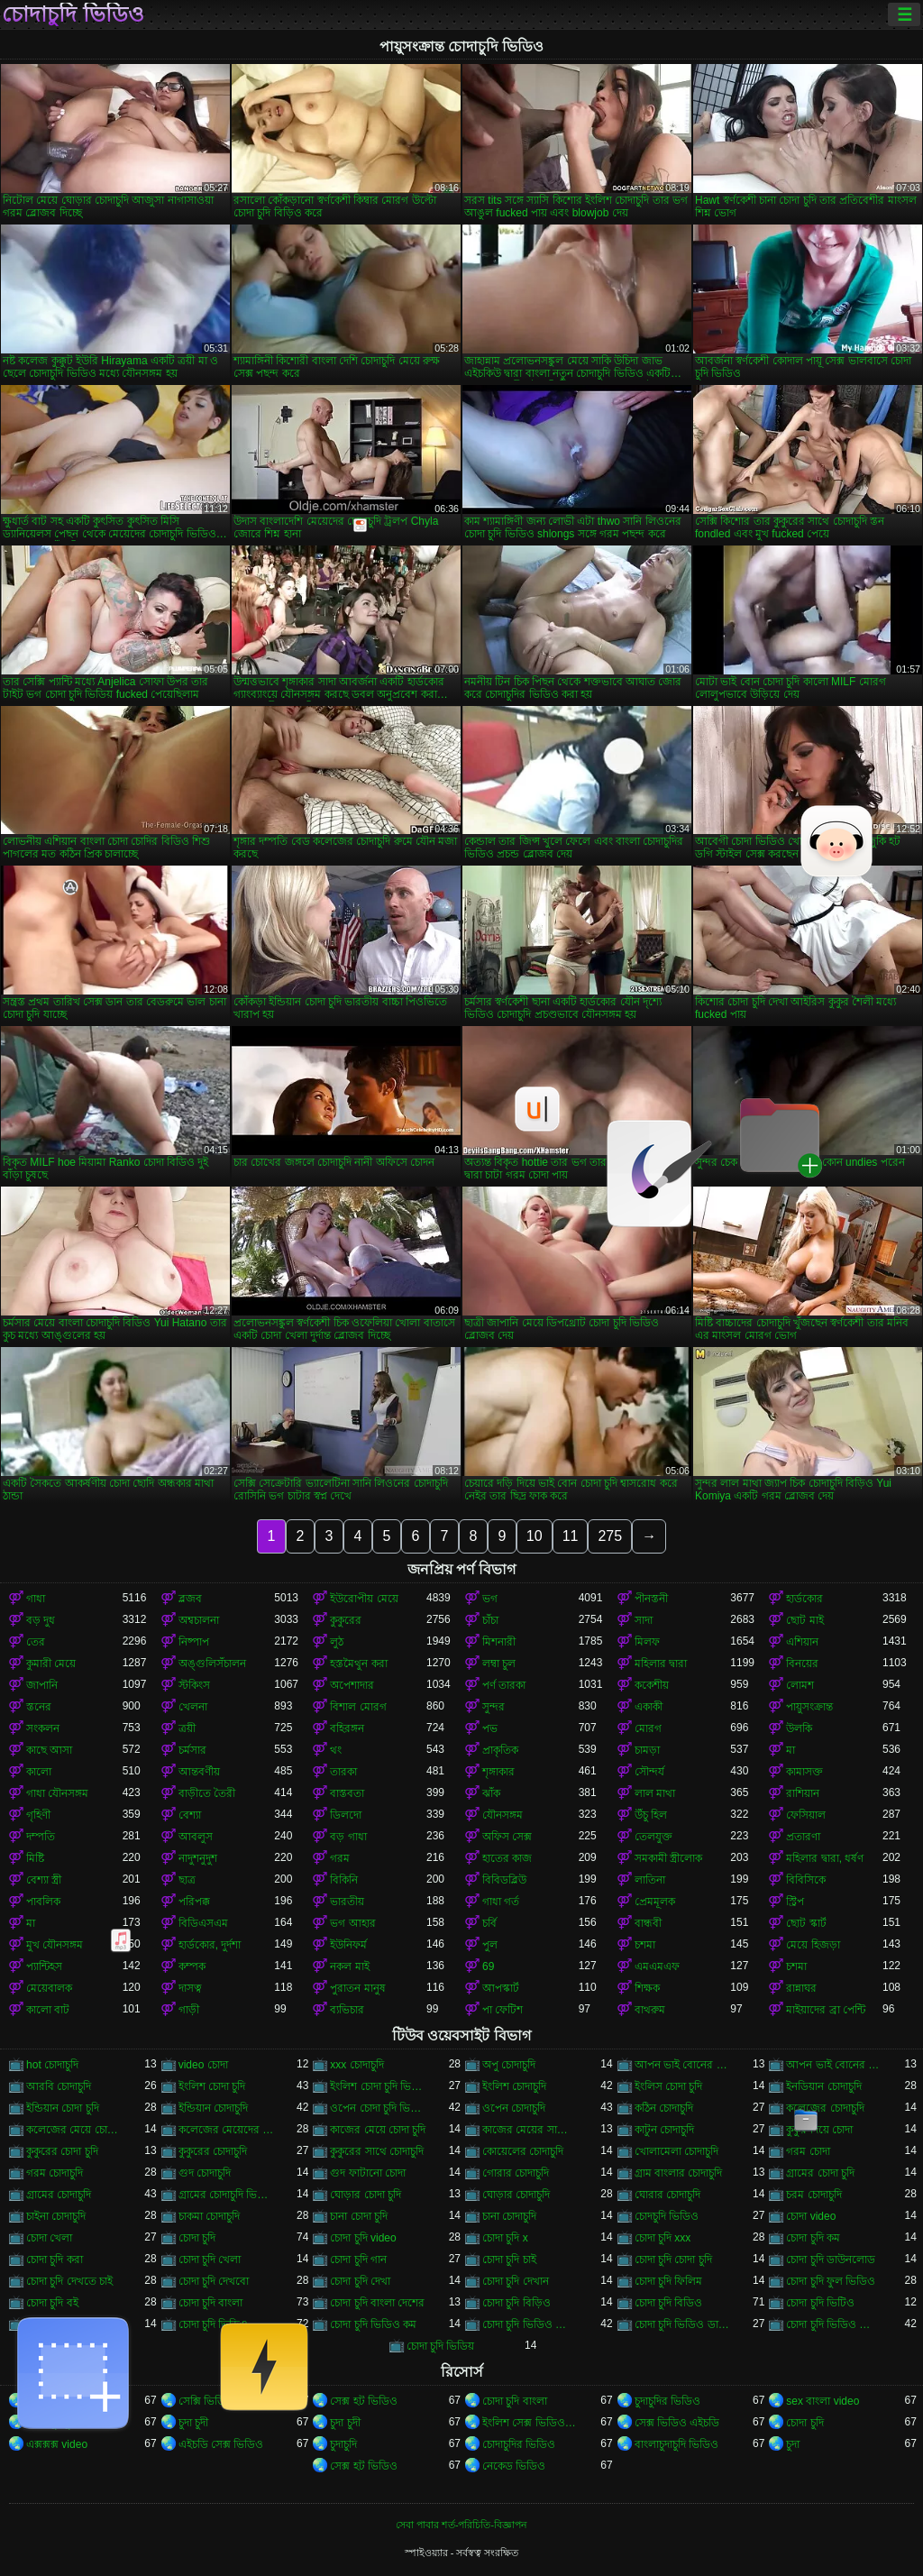 This screenshot has width=923, height=2576. I want to click on take a screenshot, so click(73, 2373).